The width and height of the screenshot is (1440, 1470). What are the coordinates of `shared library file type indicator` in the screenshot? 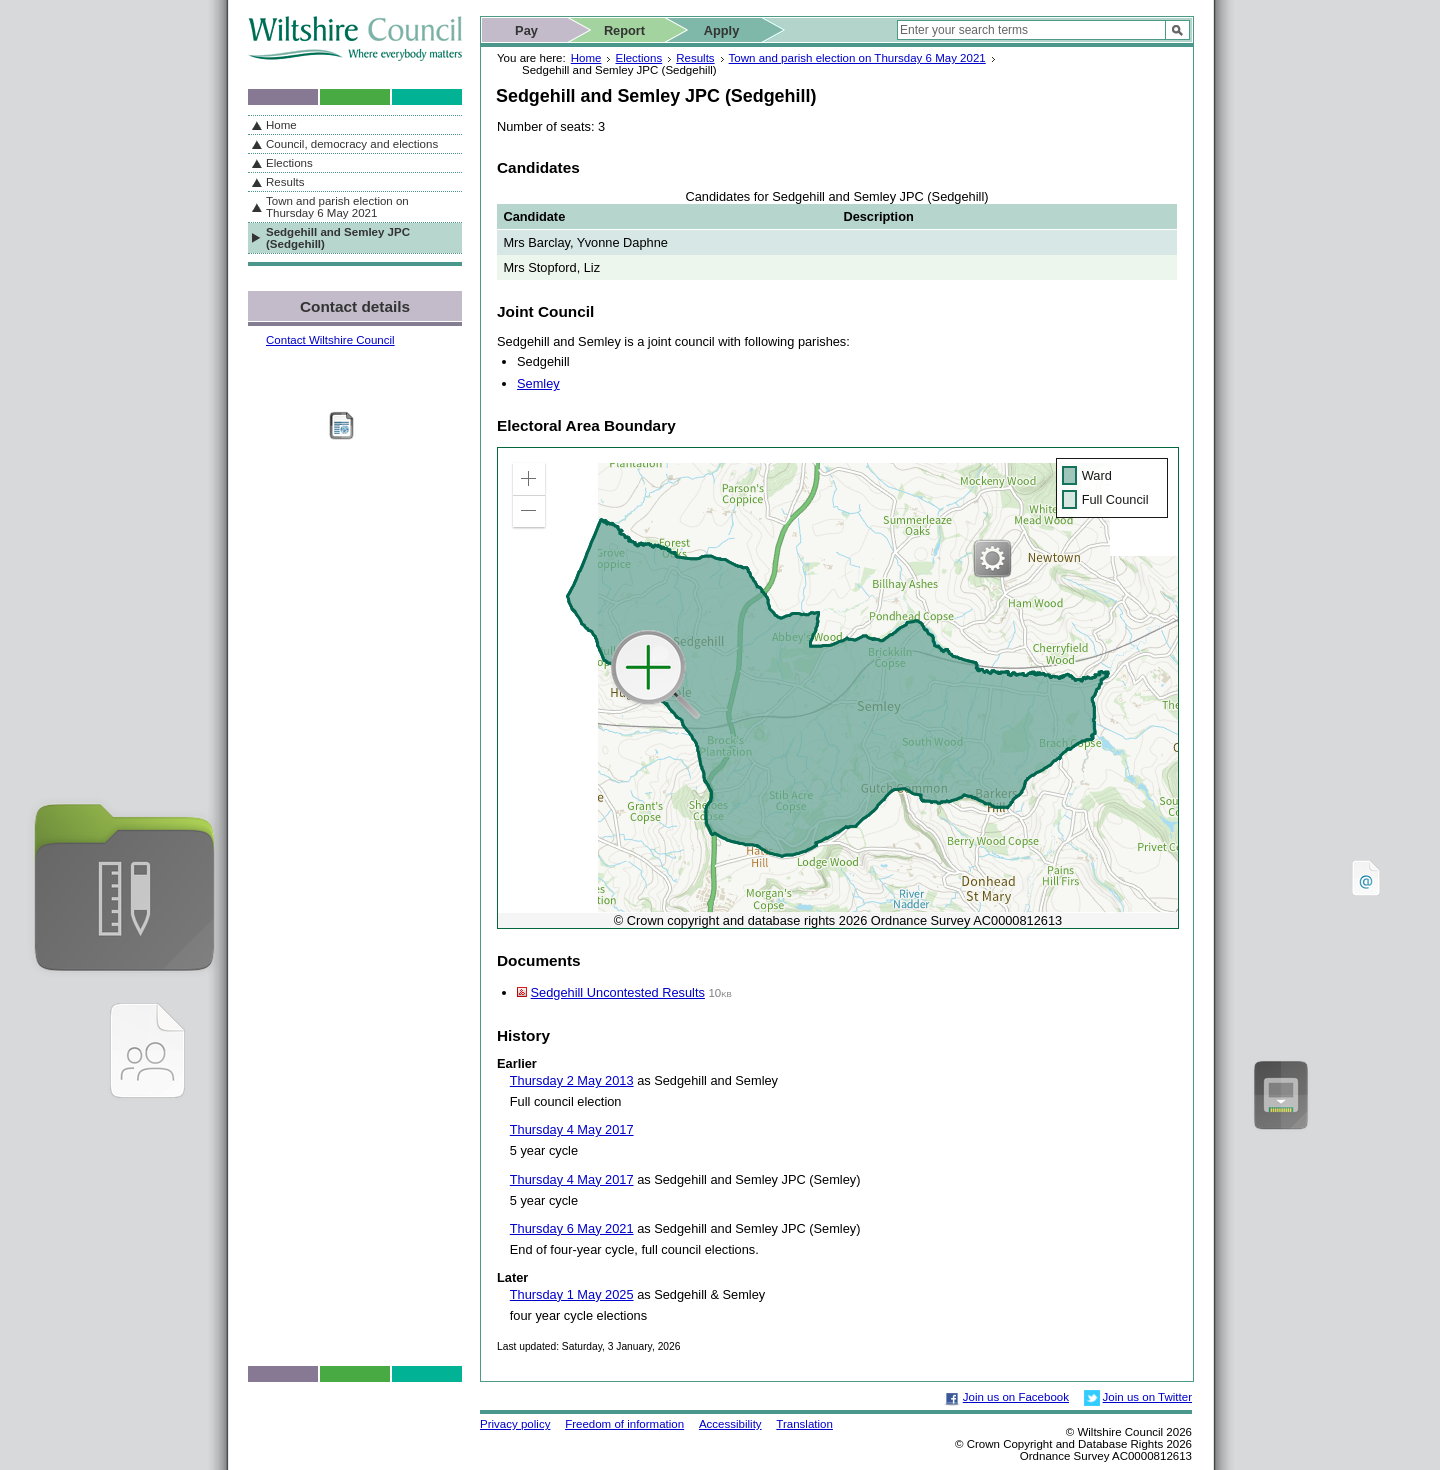 It's located at (992, 558).